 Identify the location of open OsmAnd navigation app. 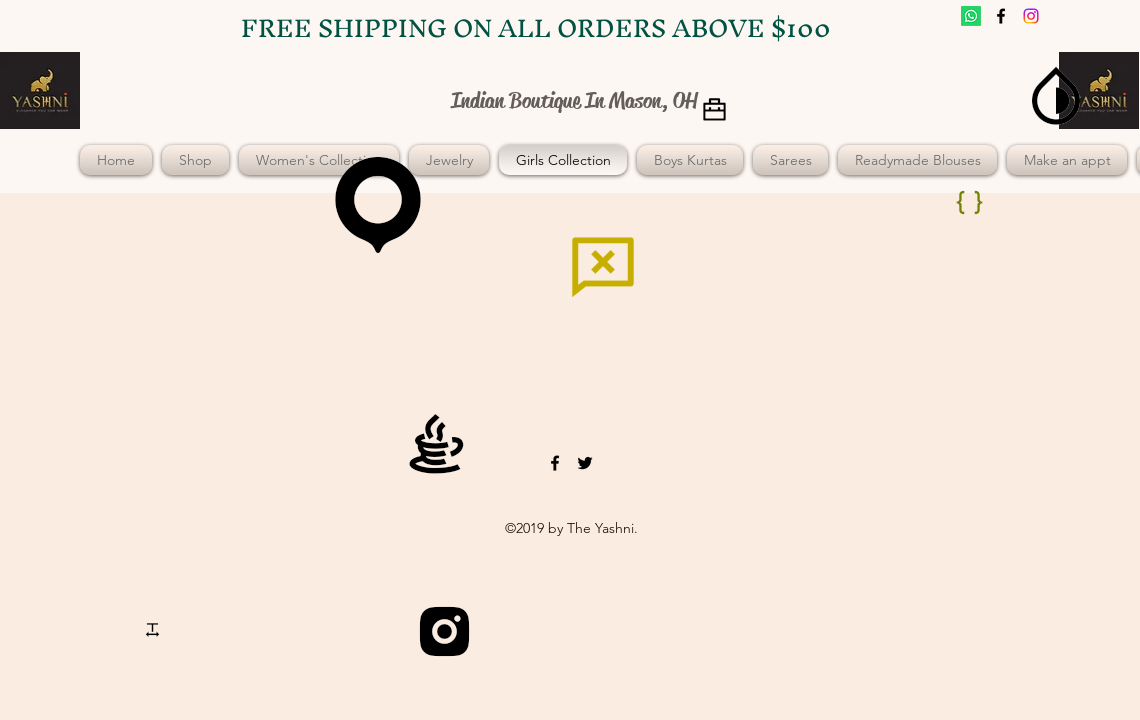
(378, 205).